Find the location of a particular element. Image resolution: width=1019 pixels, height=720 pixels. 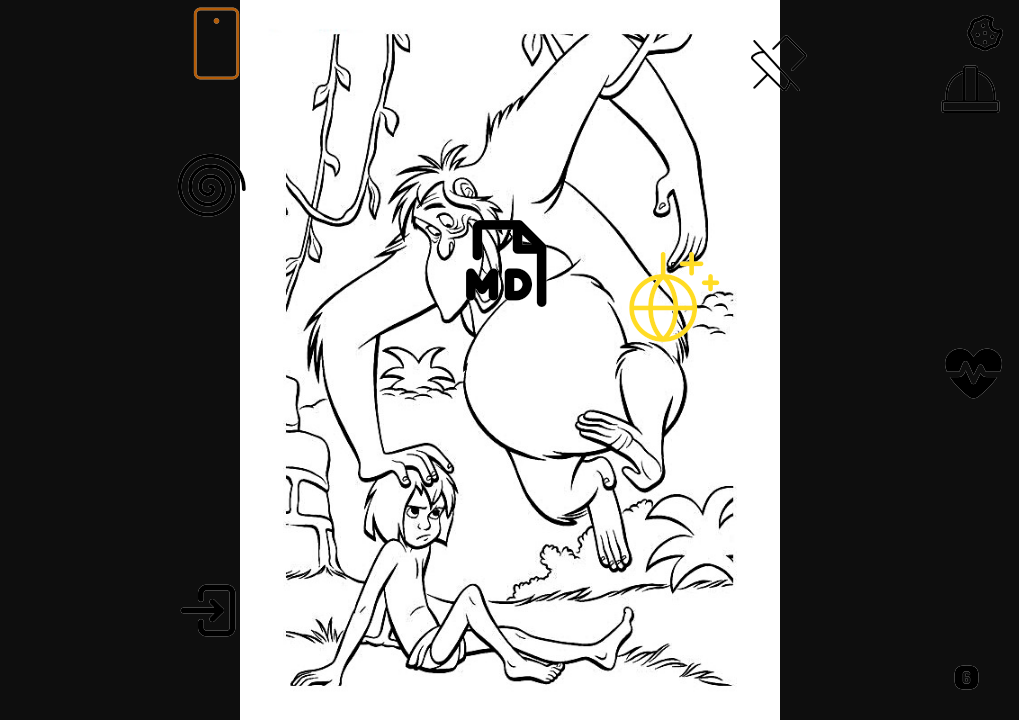

access device camera through mobile is located at coordinates (216, 43).